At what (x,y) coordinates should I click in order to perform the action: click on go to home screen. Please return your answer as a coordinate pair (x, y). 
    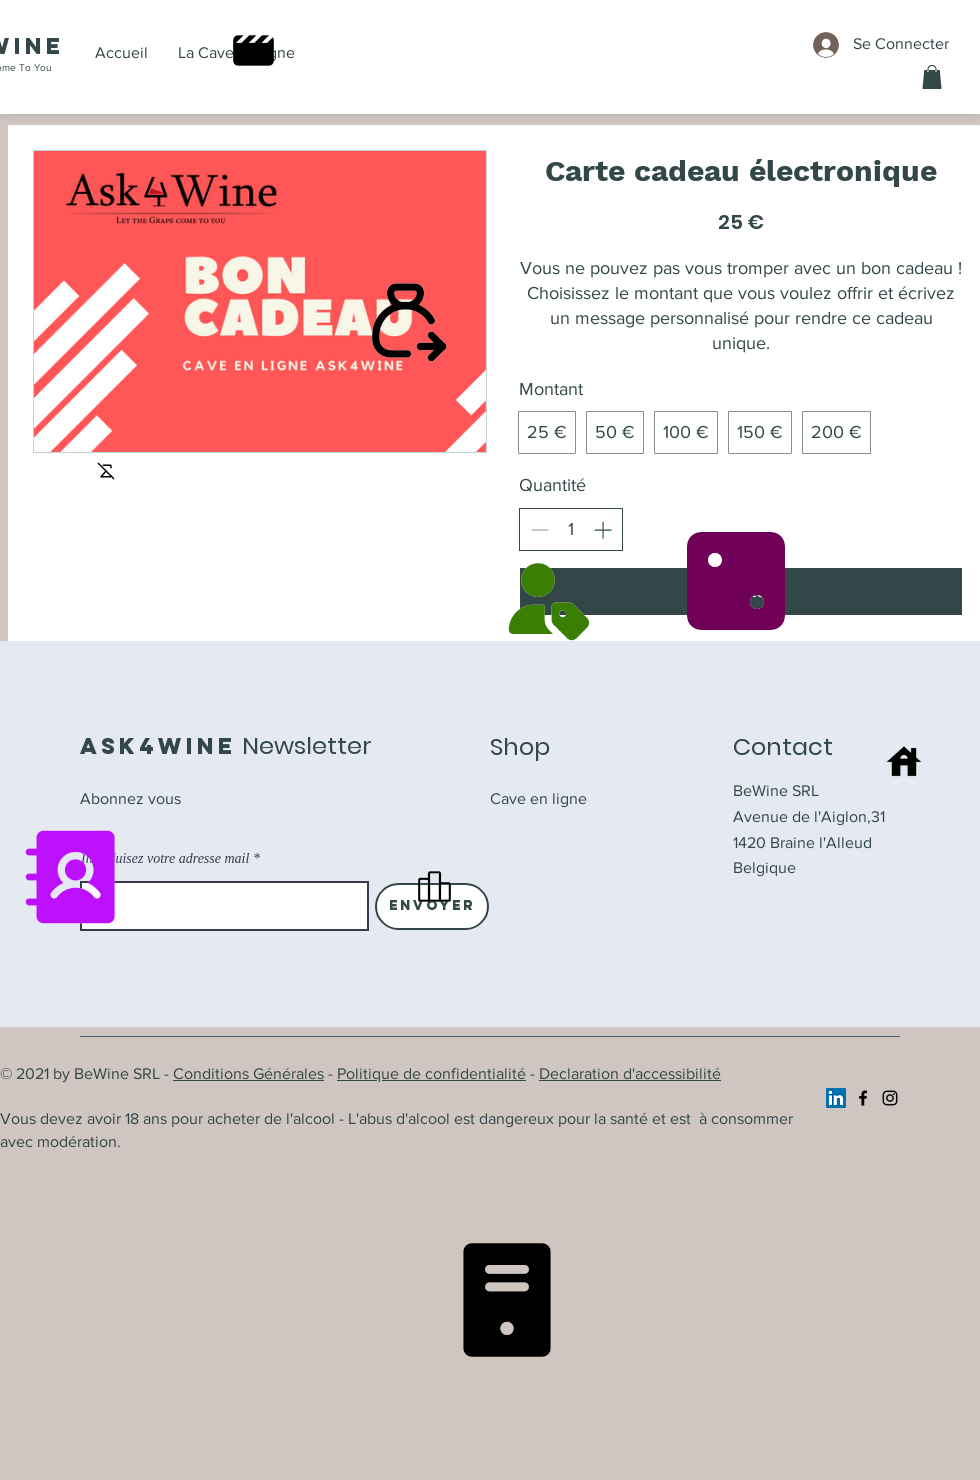
    Looking at the image, I should click on (904, 762).